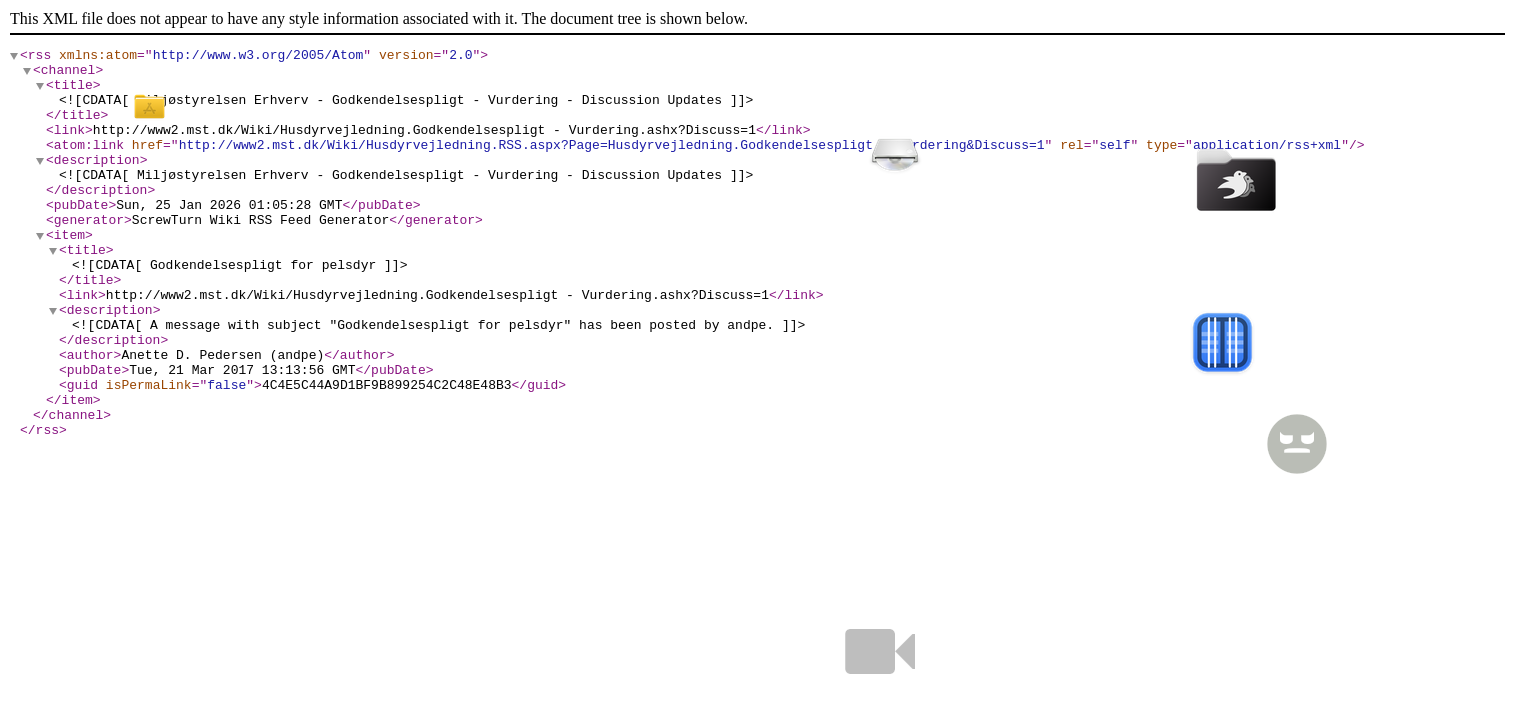  I want to click on access video files or library, so click(880, 649).